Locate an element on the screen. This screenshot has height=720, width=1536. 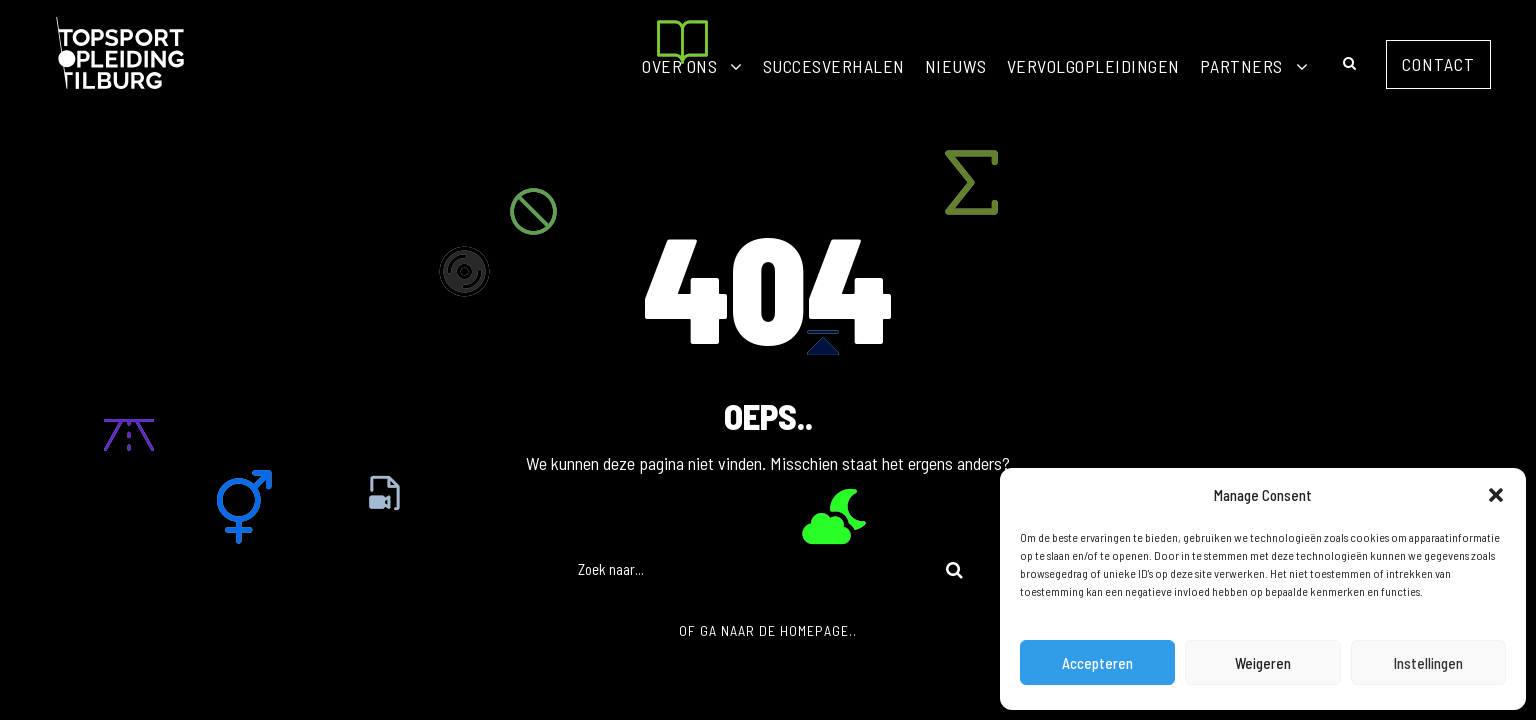
view directions or navigation route is located at coordinates (129, 435).